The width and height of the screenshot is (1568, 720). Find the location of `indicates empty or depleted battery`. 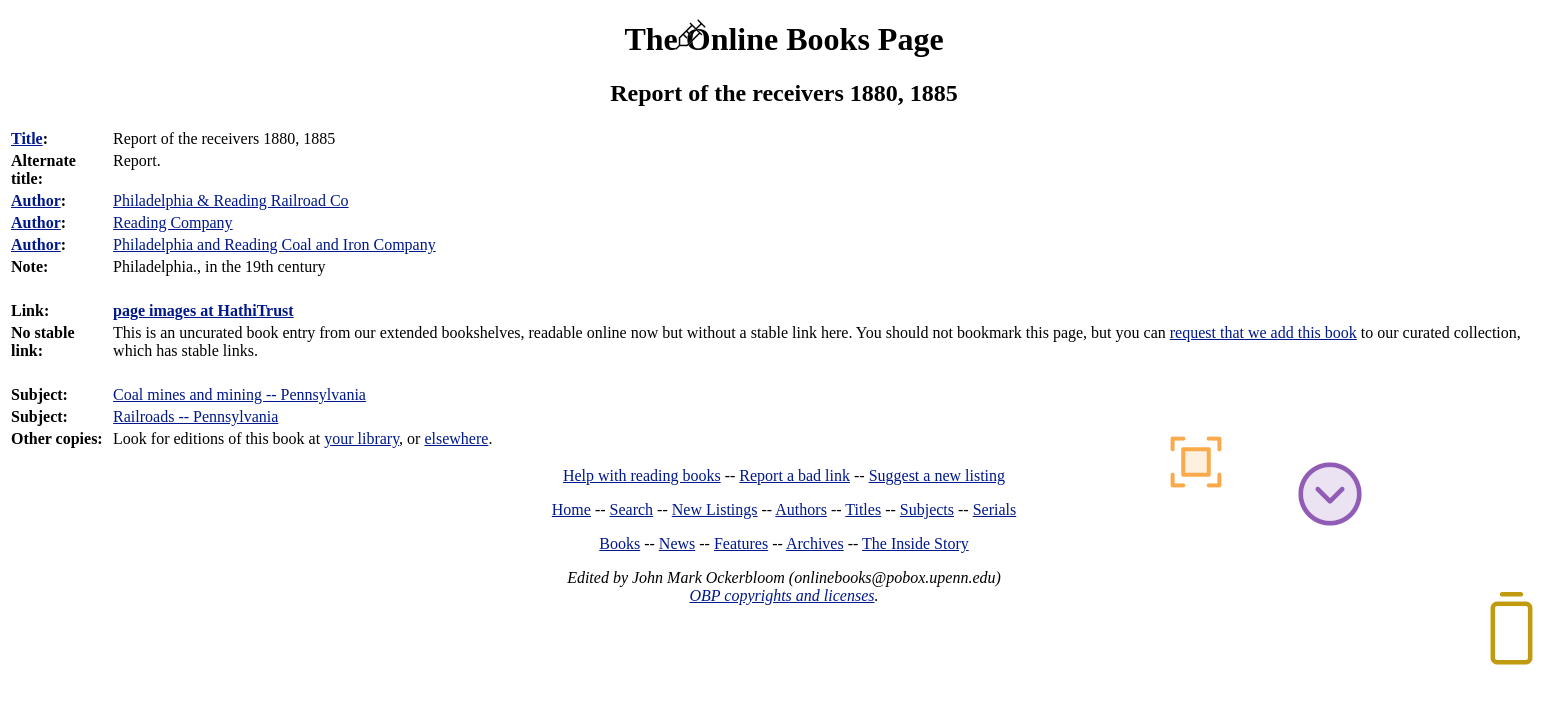

indicates empty or depleted battery is located at coordinates (1511, 629).